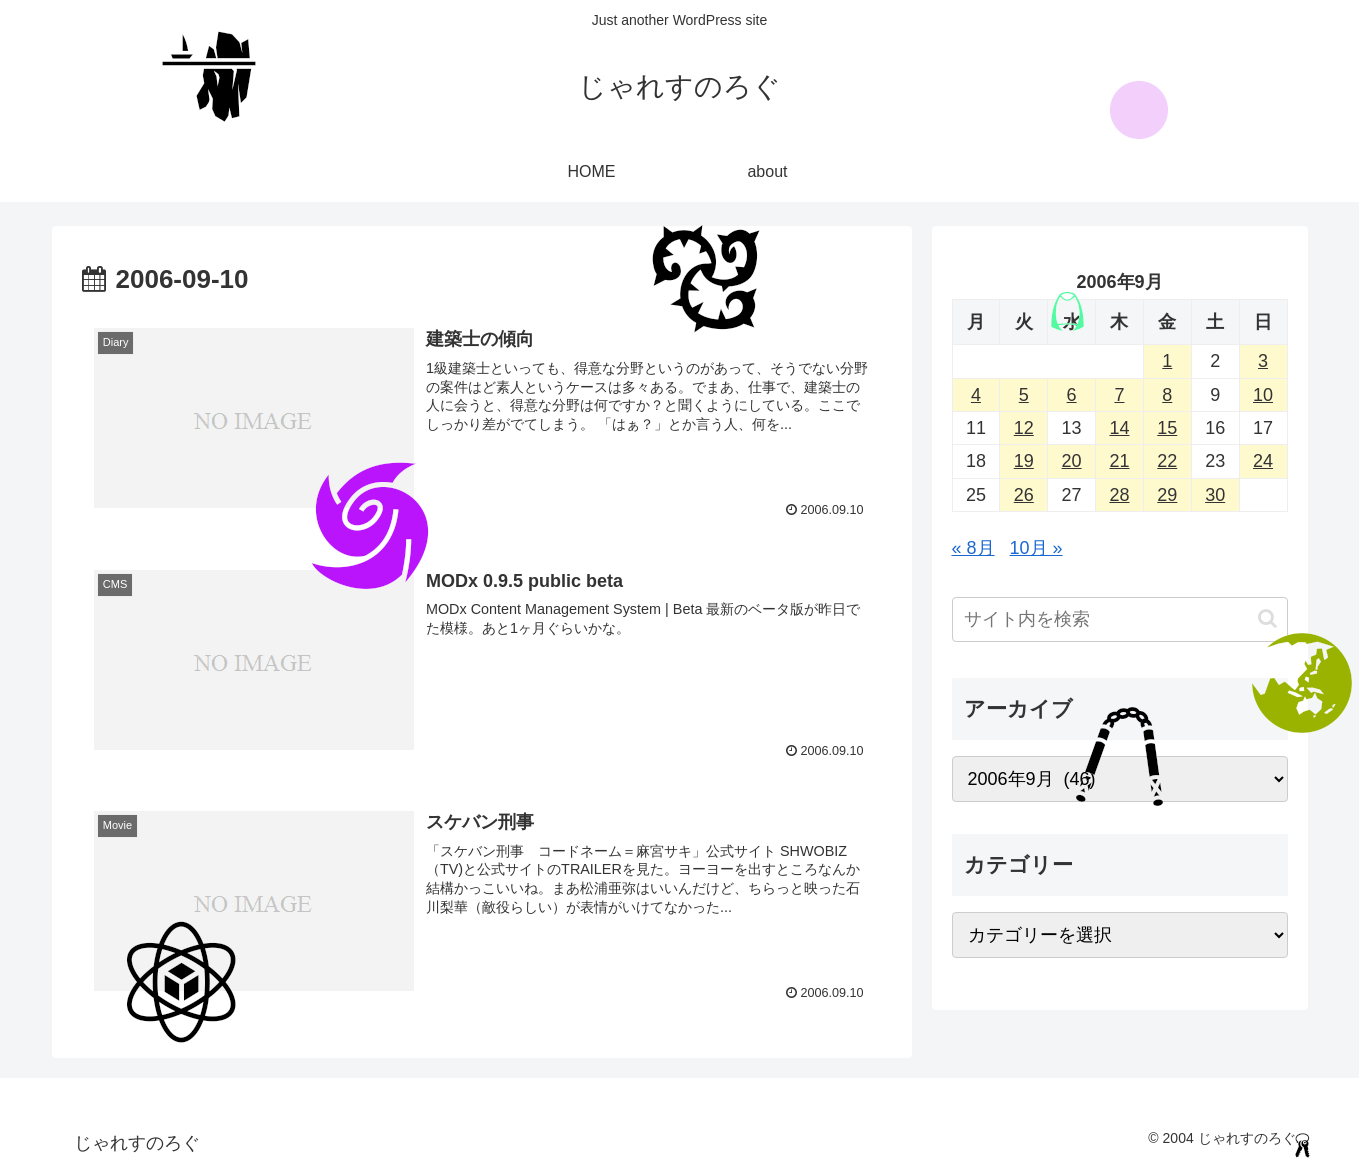  What do you see at coordinates (1067, 311) in the screenshot?
I see `equip a cloak or cape item` at bounding box center [1067, 311].